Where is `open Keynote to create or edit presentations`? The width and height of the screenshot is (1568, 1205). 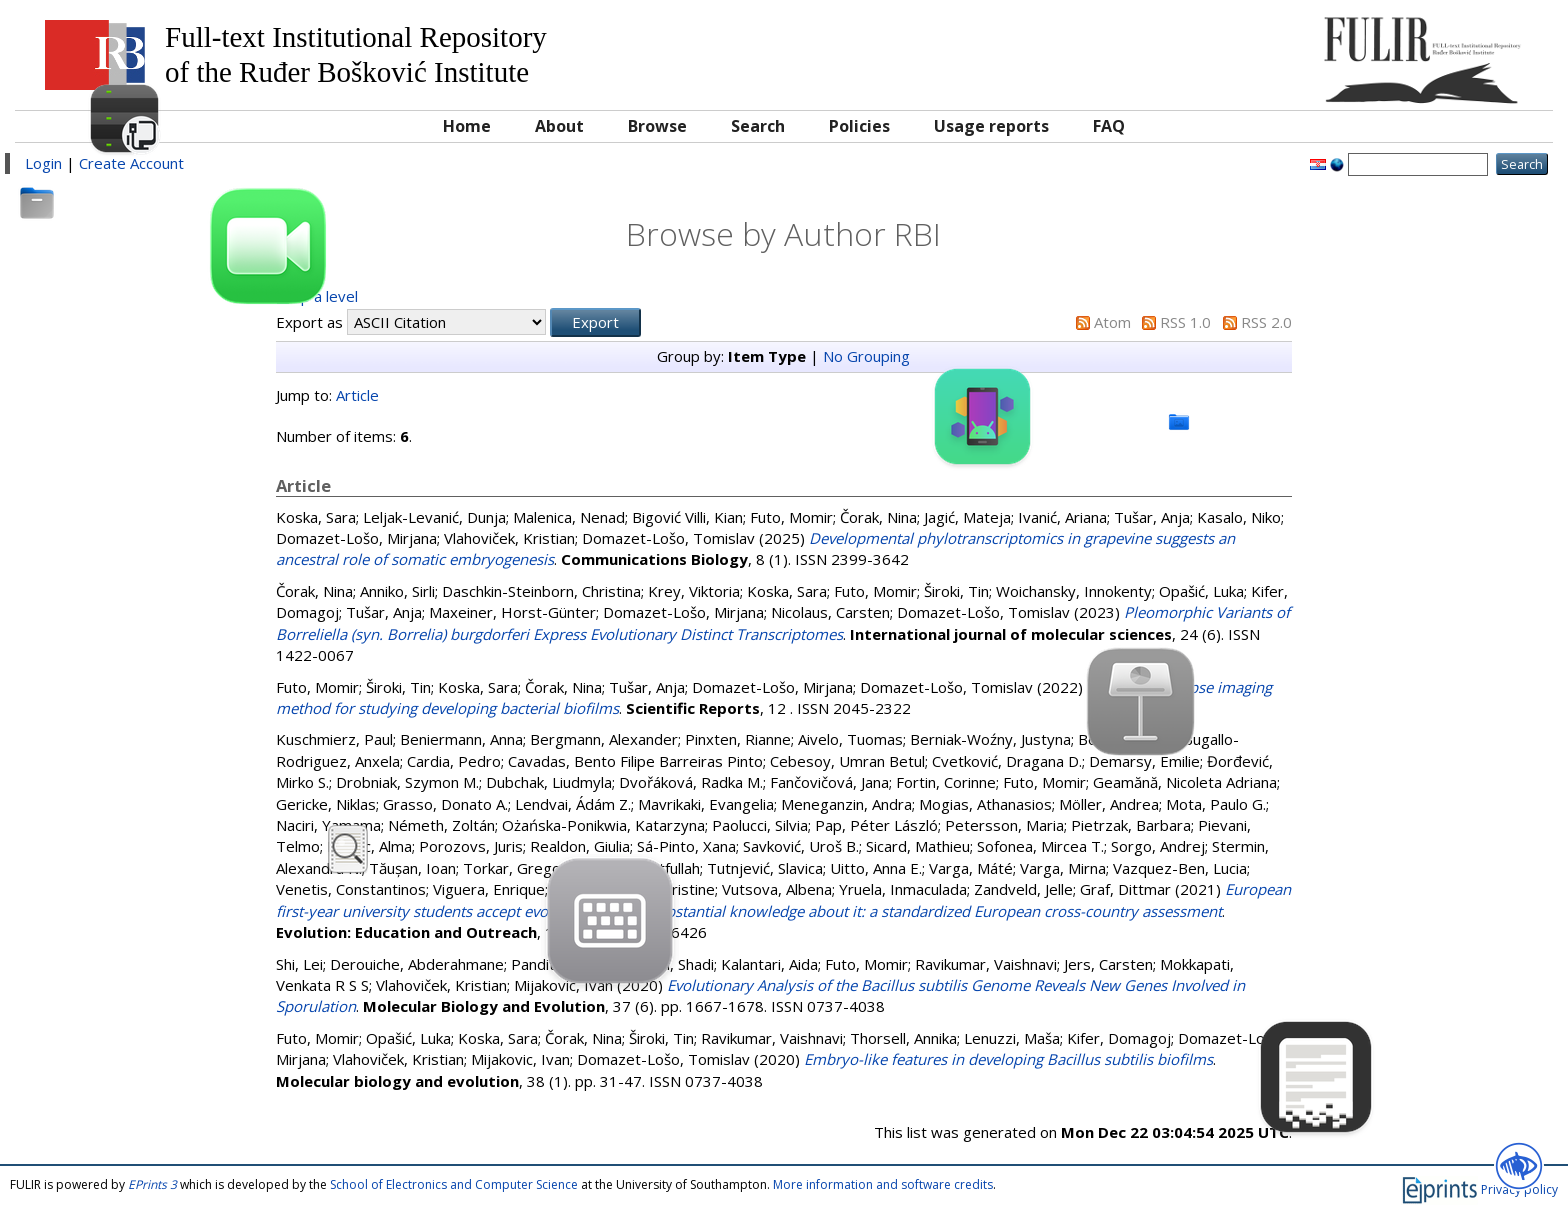 open Keynote to create or edit presentations is located at coordinates (1140, 701).